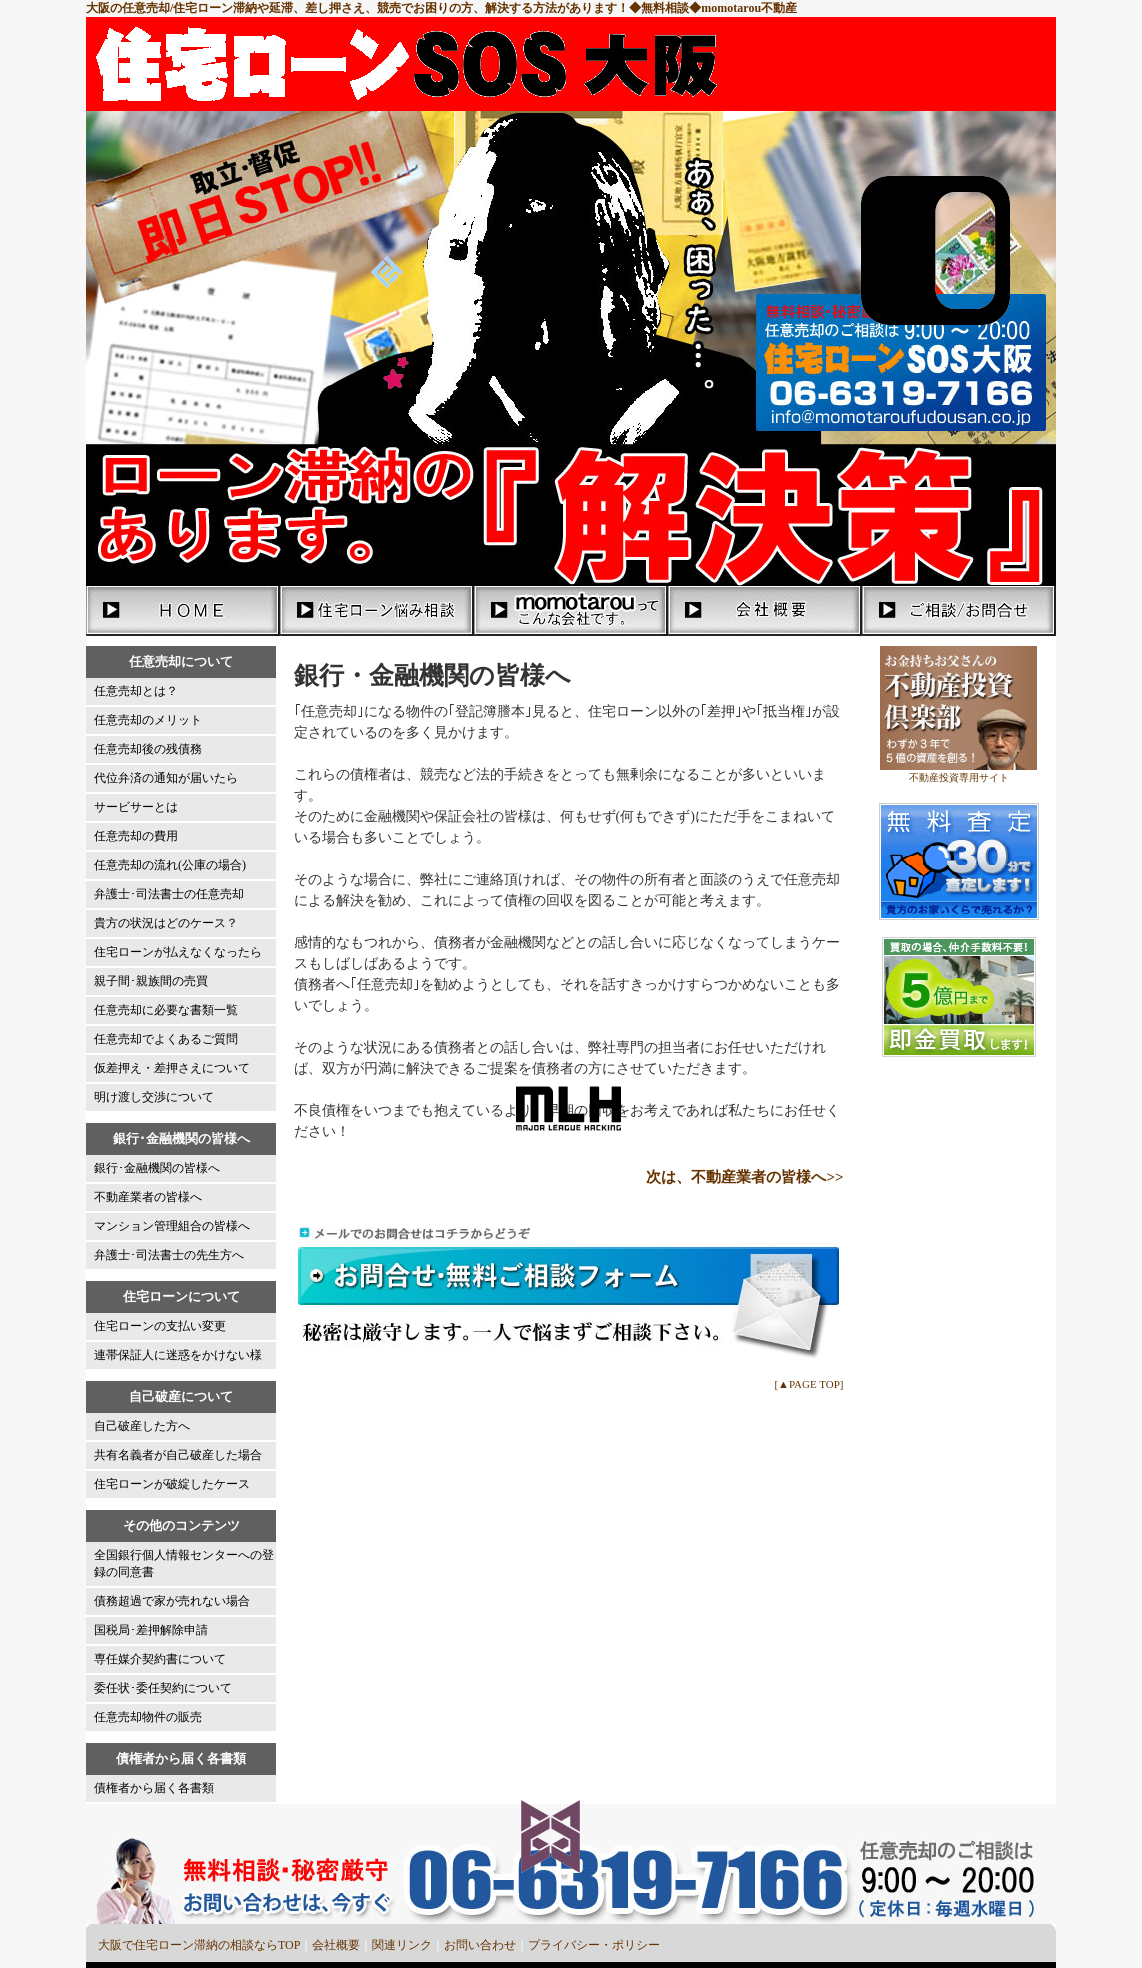  I want to click on open Anki flashcard application, so click(396, 373).